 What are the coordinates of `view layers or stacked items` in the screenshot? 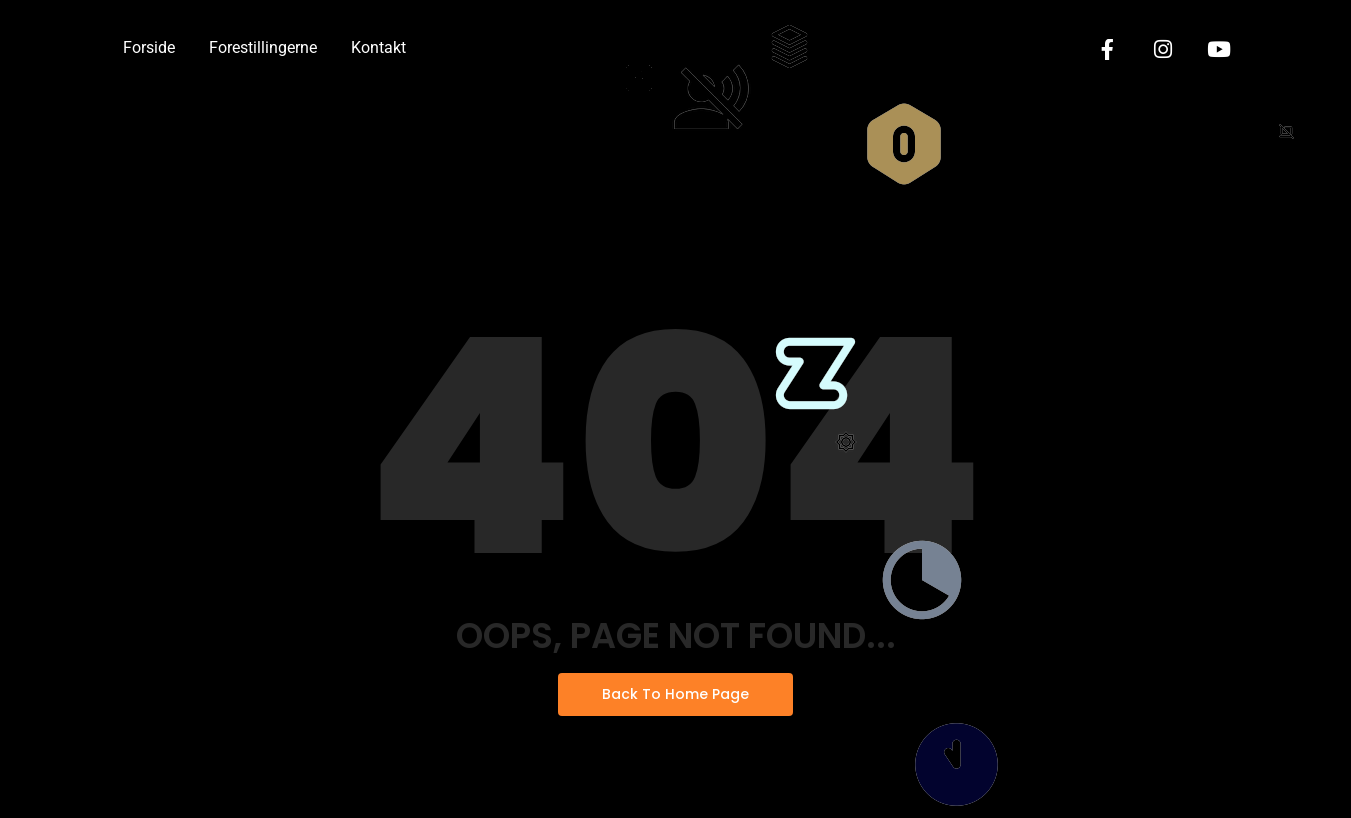 It's located at (789, 46).